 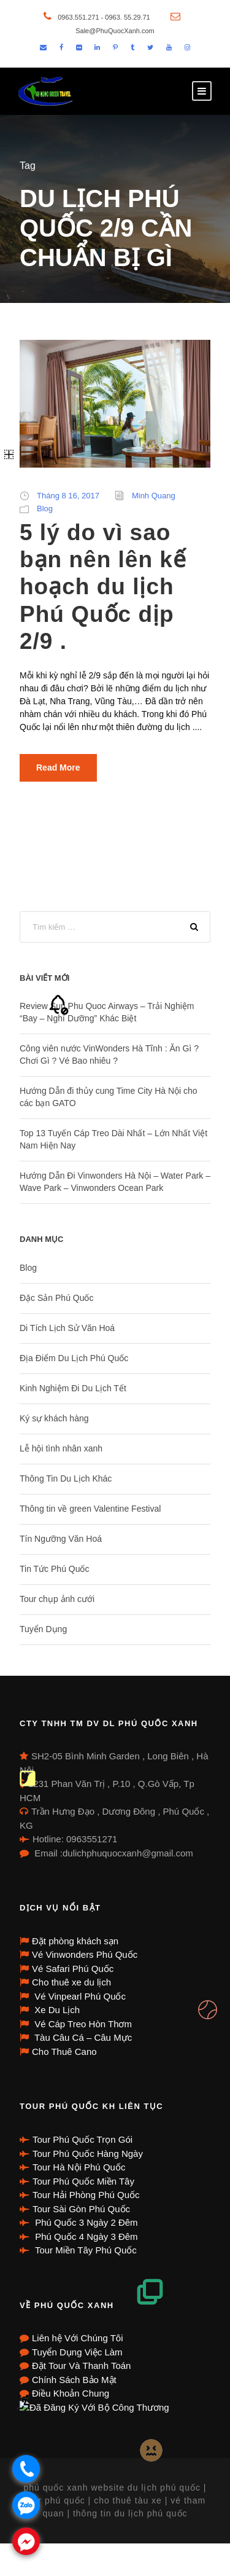 What do you see at coordinates (207, 2009) in the screenshot?
I see `access tennis or sports-related features` at bounding box center [207, 2009].